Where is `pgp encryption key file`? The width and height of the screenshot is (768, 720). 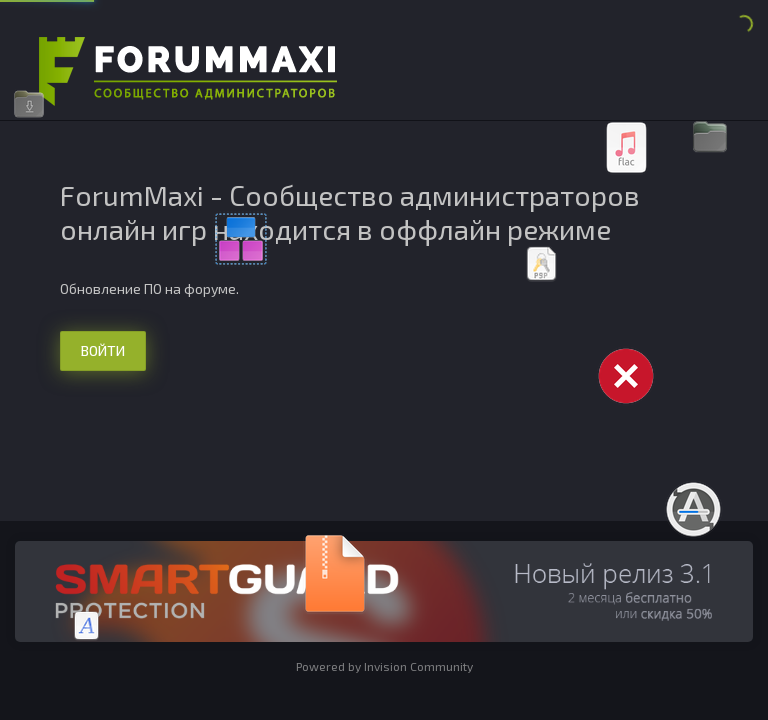 pgp encryption key file is located at coordinates (541, 263).